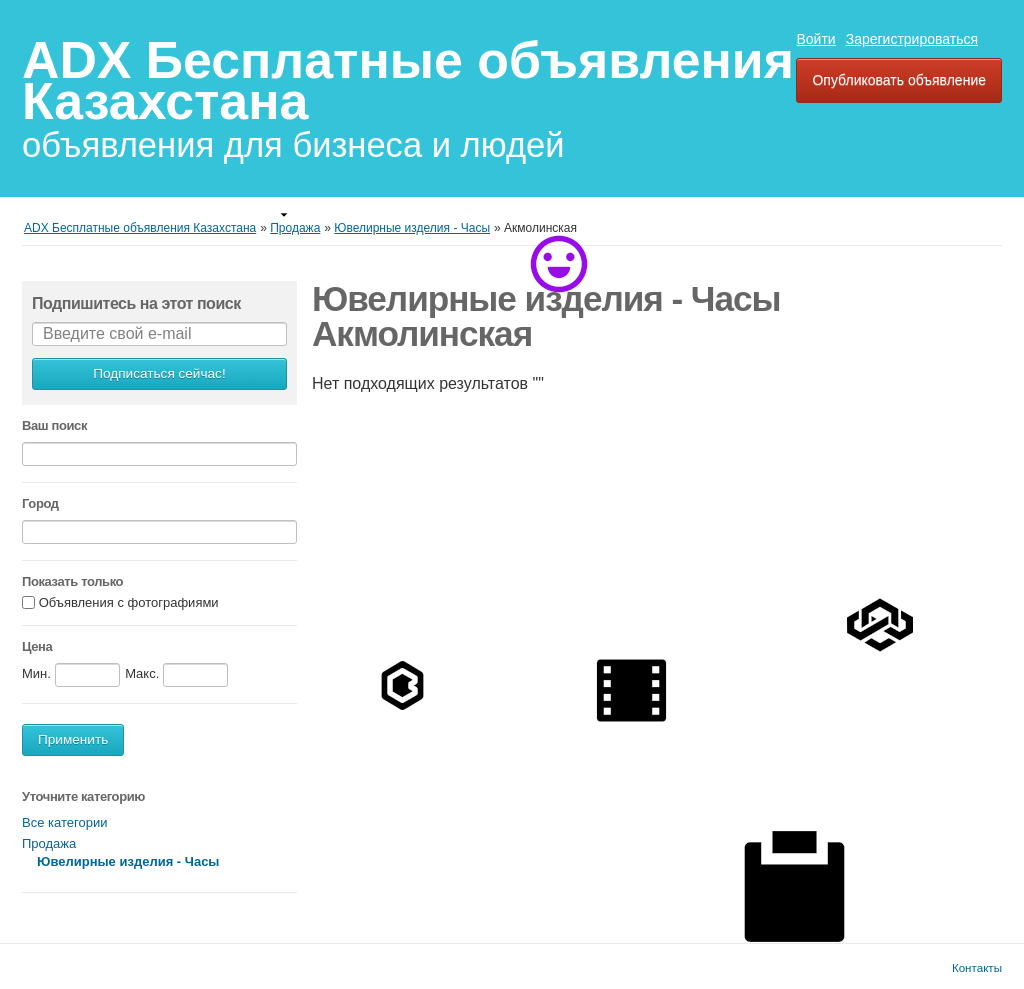  Describe the element at coordinates (284, 215) in the screenshot. I see `expand a dropdown menu` at that location.